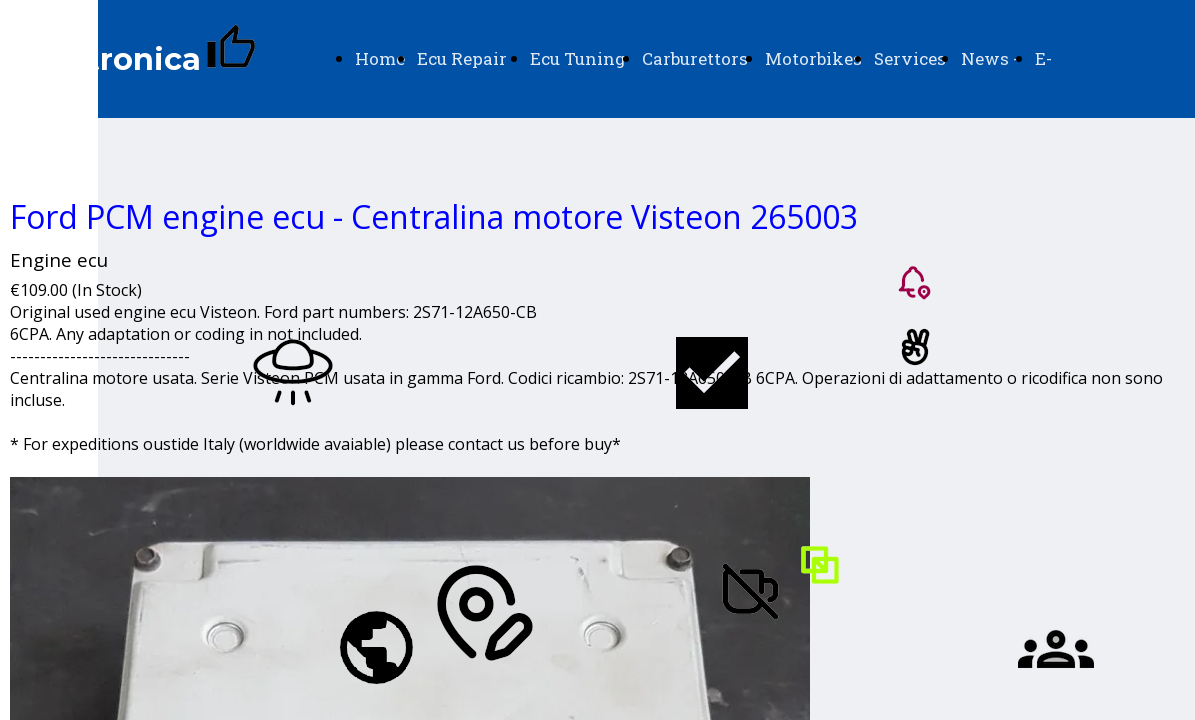 This screenshot has height=720, width=1195. I want to click on send a peace sign reaction, so click(915, 347).